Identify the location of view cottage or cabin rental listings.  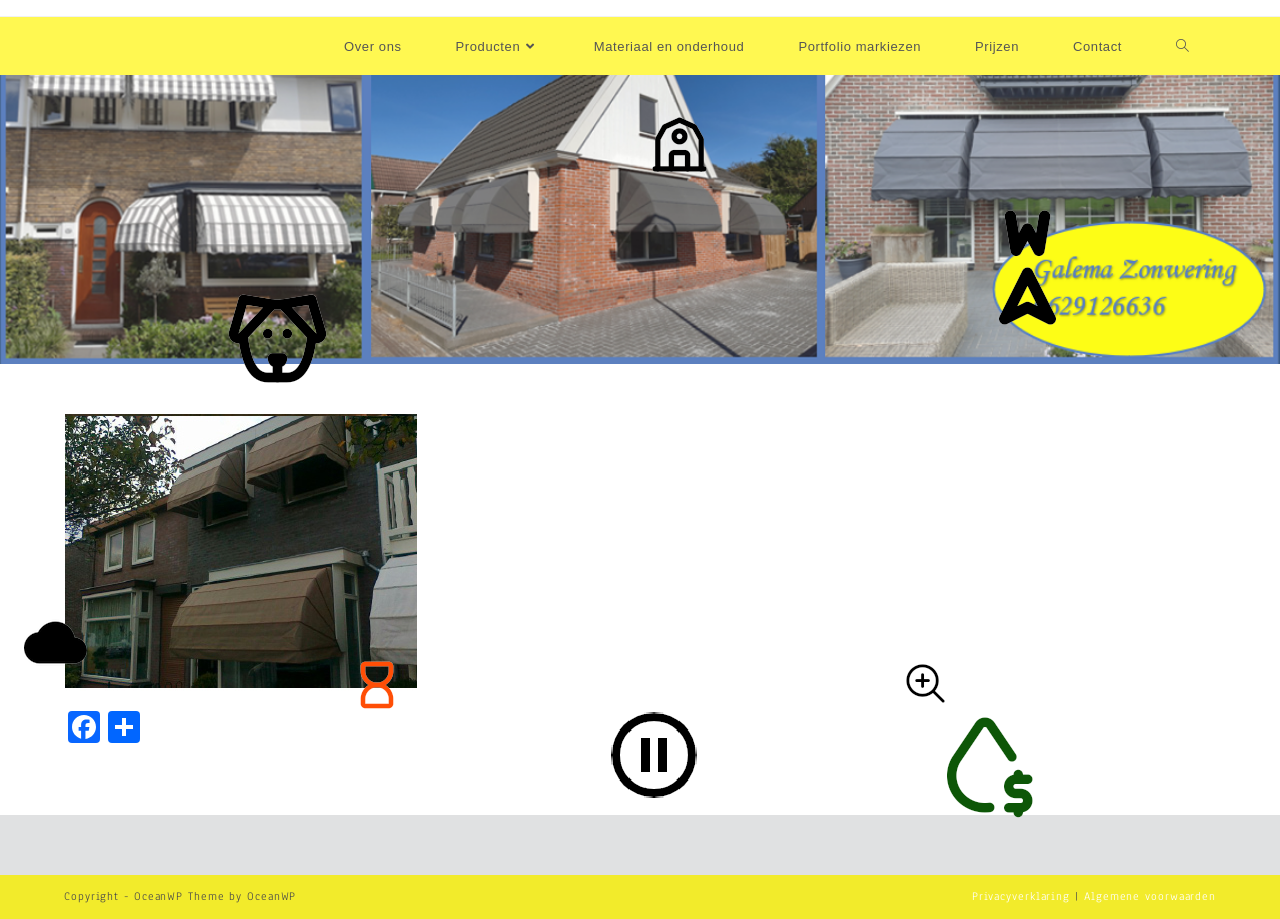
(679, 144).